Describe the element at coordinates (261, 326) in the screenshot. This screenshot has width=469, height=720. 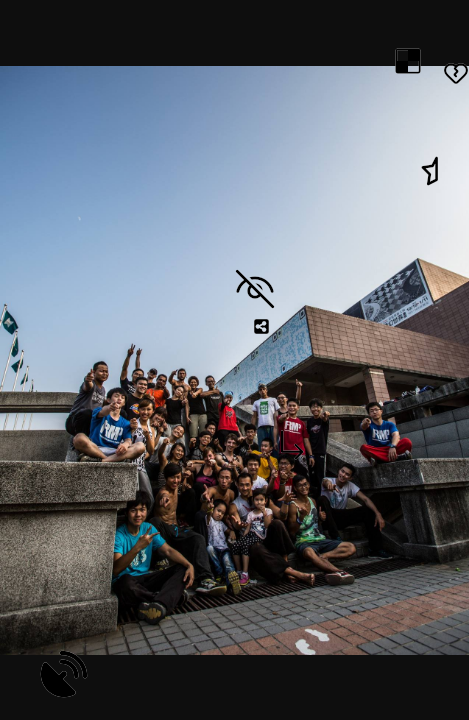
I see `share content to social media or other apps` at that location.